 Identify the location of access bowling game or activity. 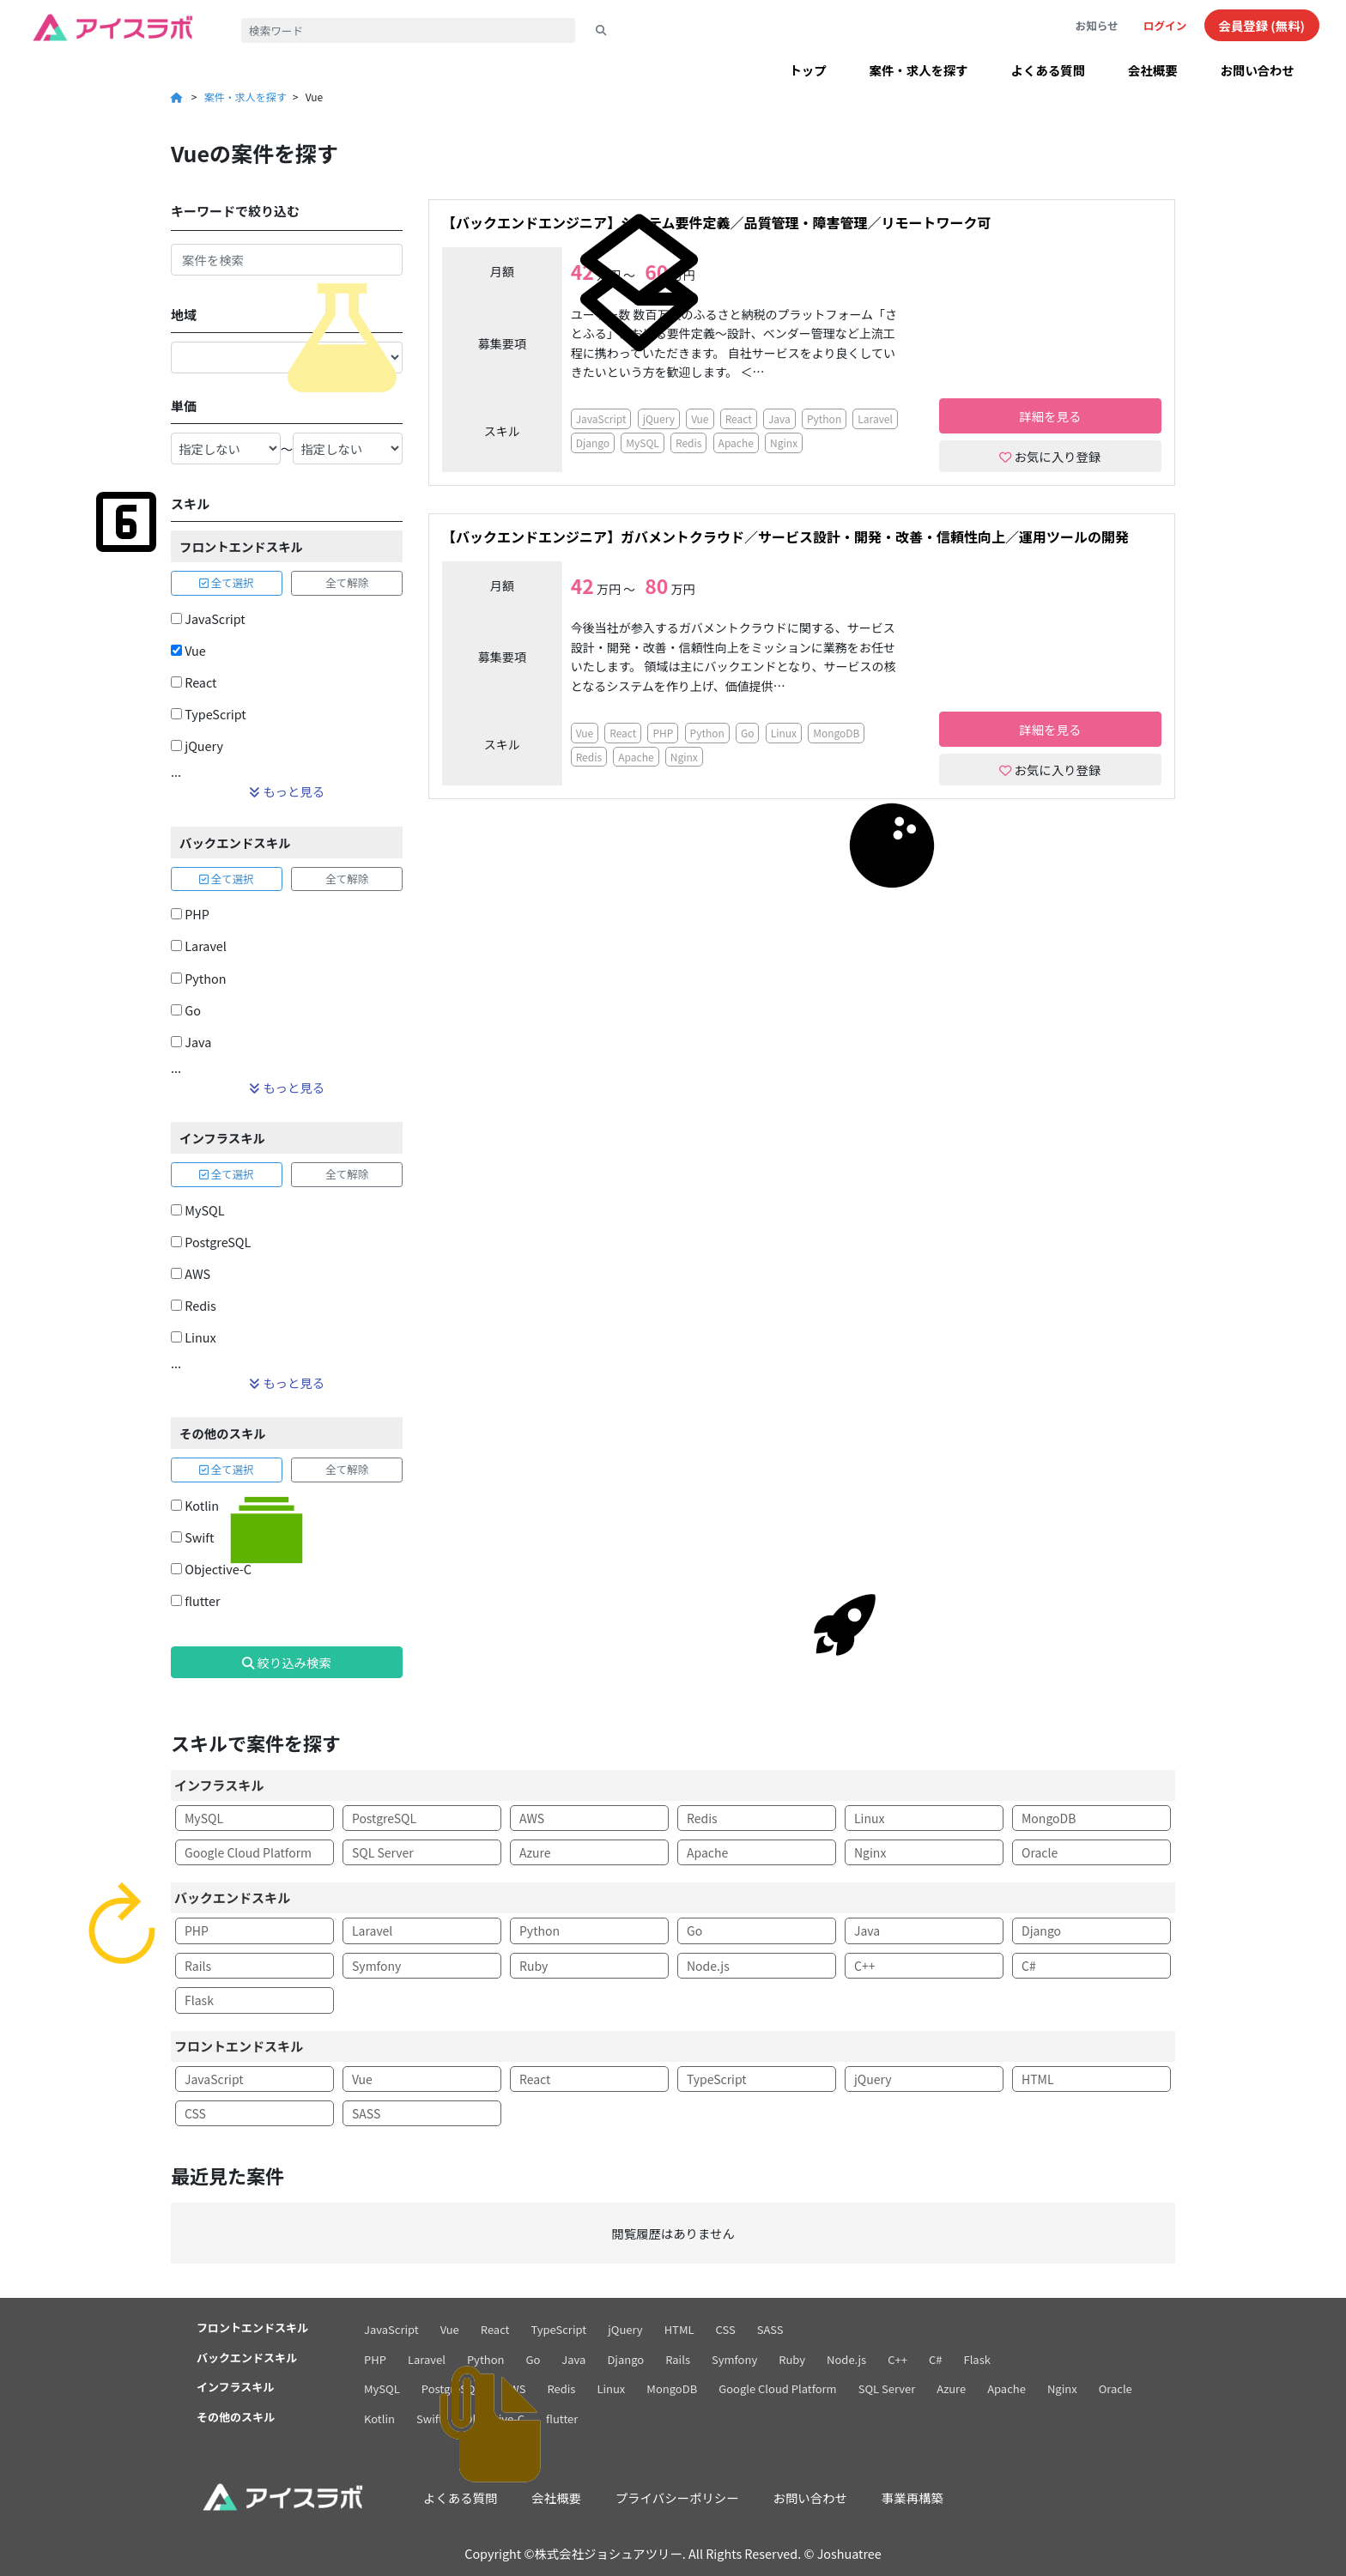
(892, 846).